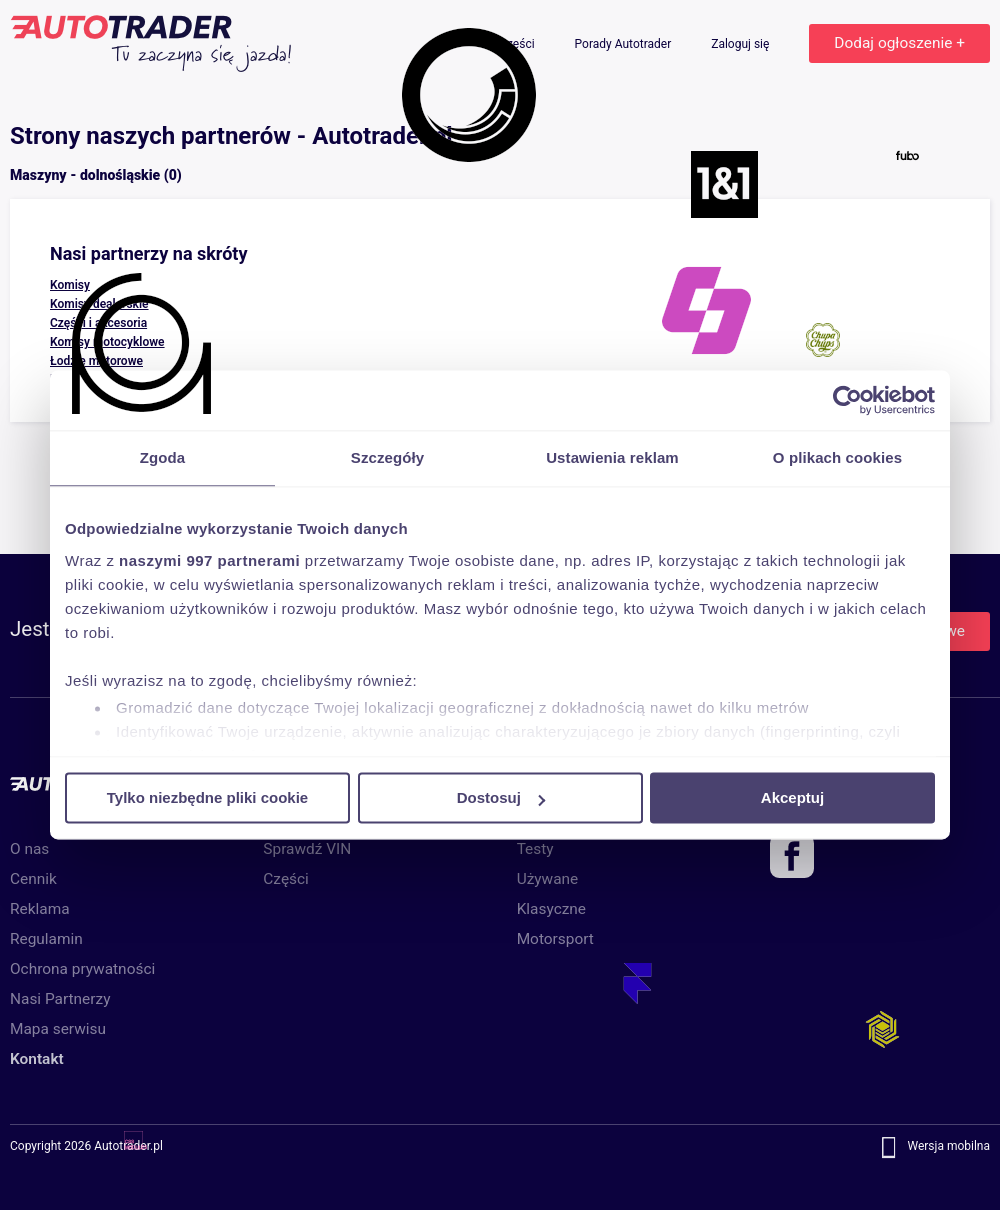 This screenshot has height=1210, width=1000. I want to click on CSS Modules library logo, so click(135, 1140).